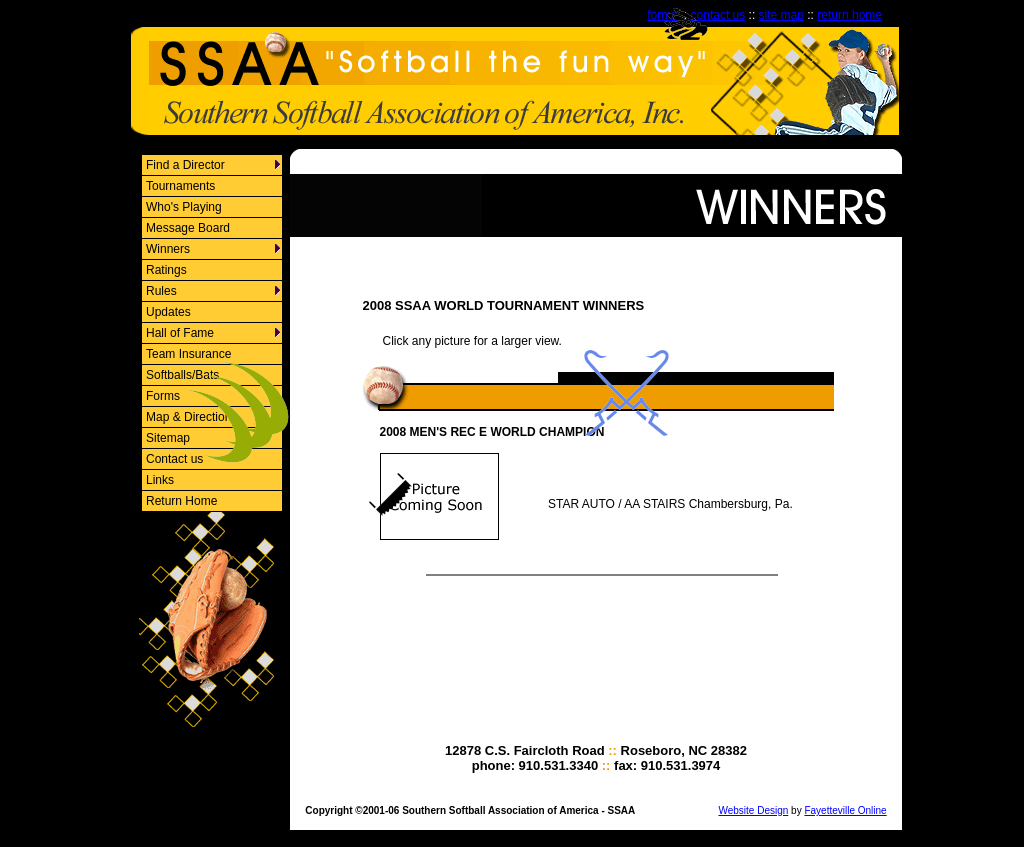 The image size is (1024, 847). What do you see at coordinates (686, 24) in the screenshot?
I see `aztec eagle symbol or cultural icon` at bounding box center [686, 24].